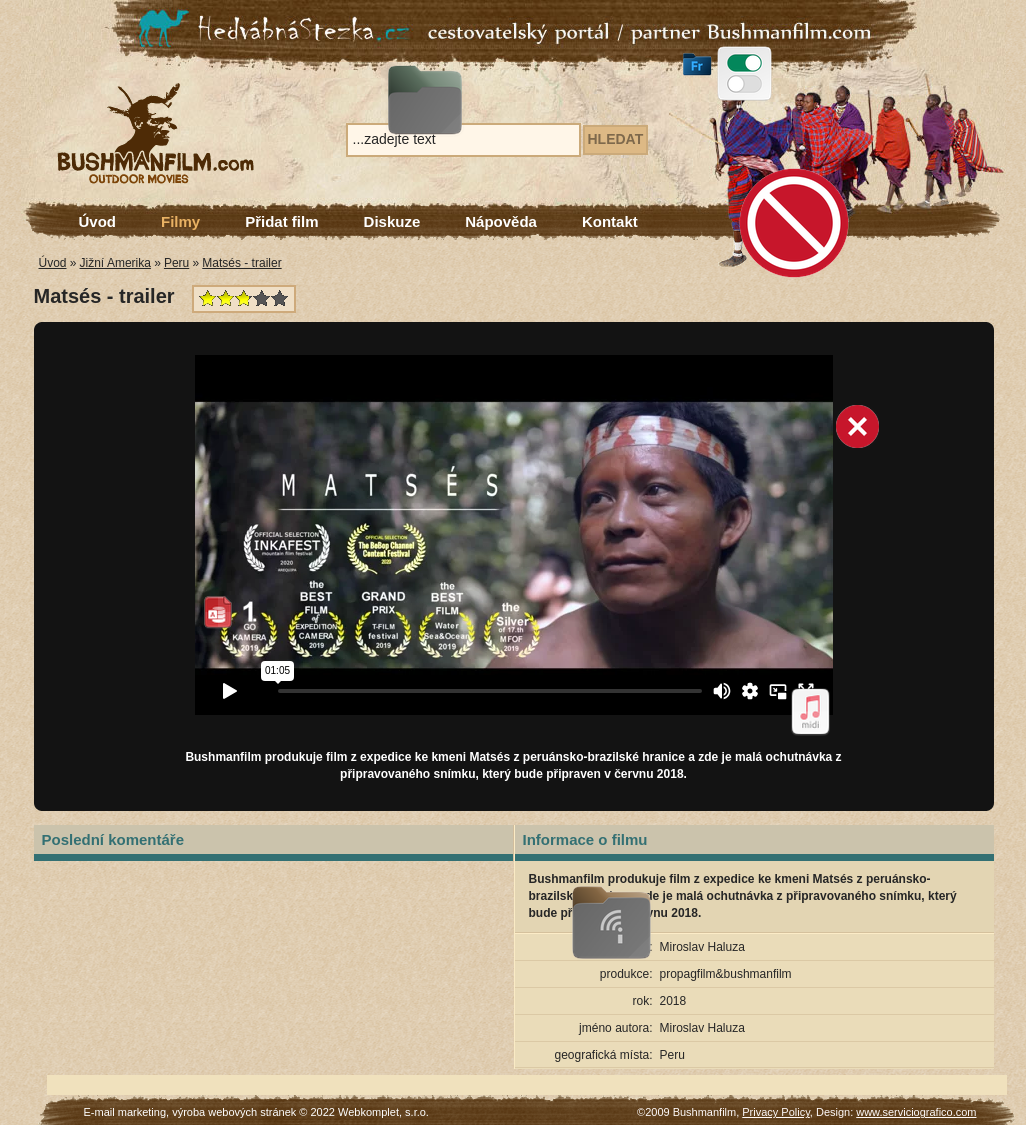 The width and height of the screenshot is (1026, 1125). I want to click on open desktop preferences or settings, so click(744, 73).